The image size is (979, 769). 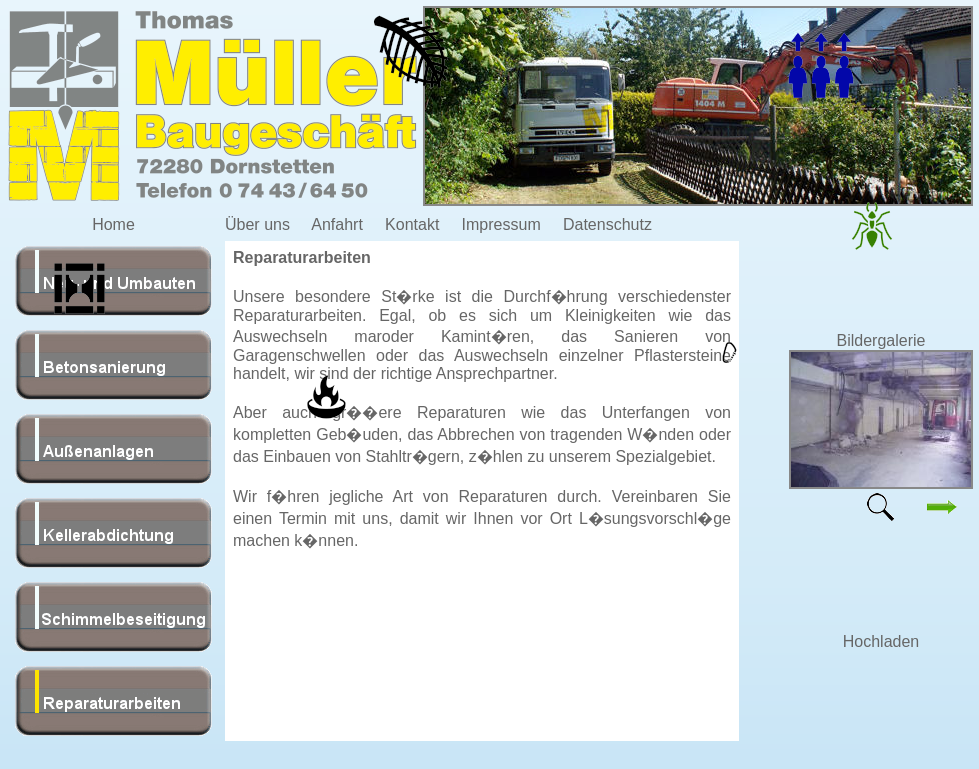 I want to click on climbing or outdoor gear category, so click(x=729, y=352).